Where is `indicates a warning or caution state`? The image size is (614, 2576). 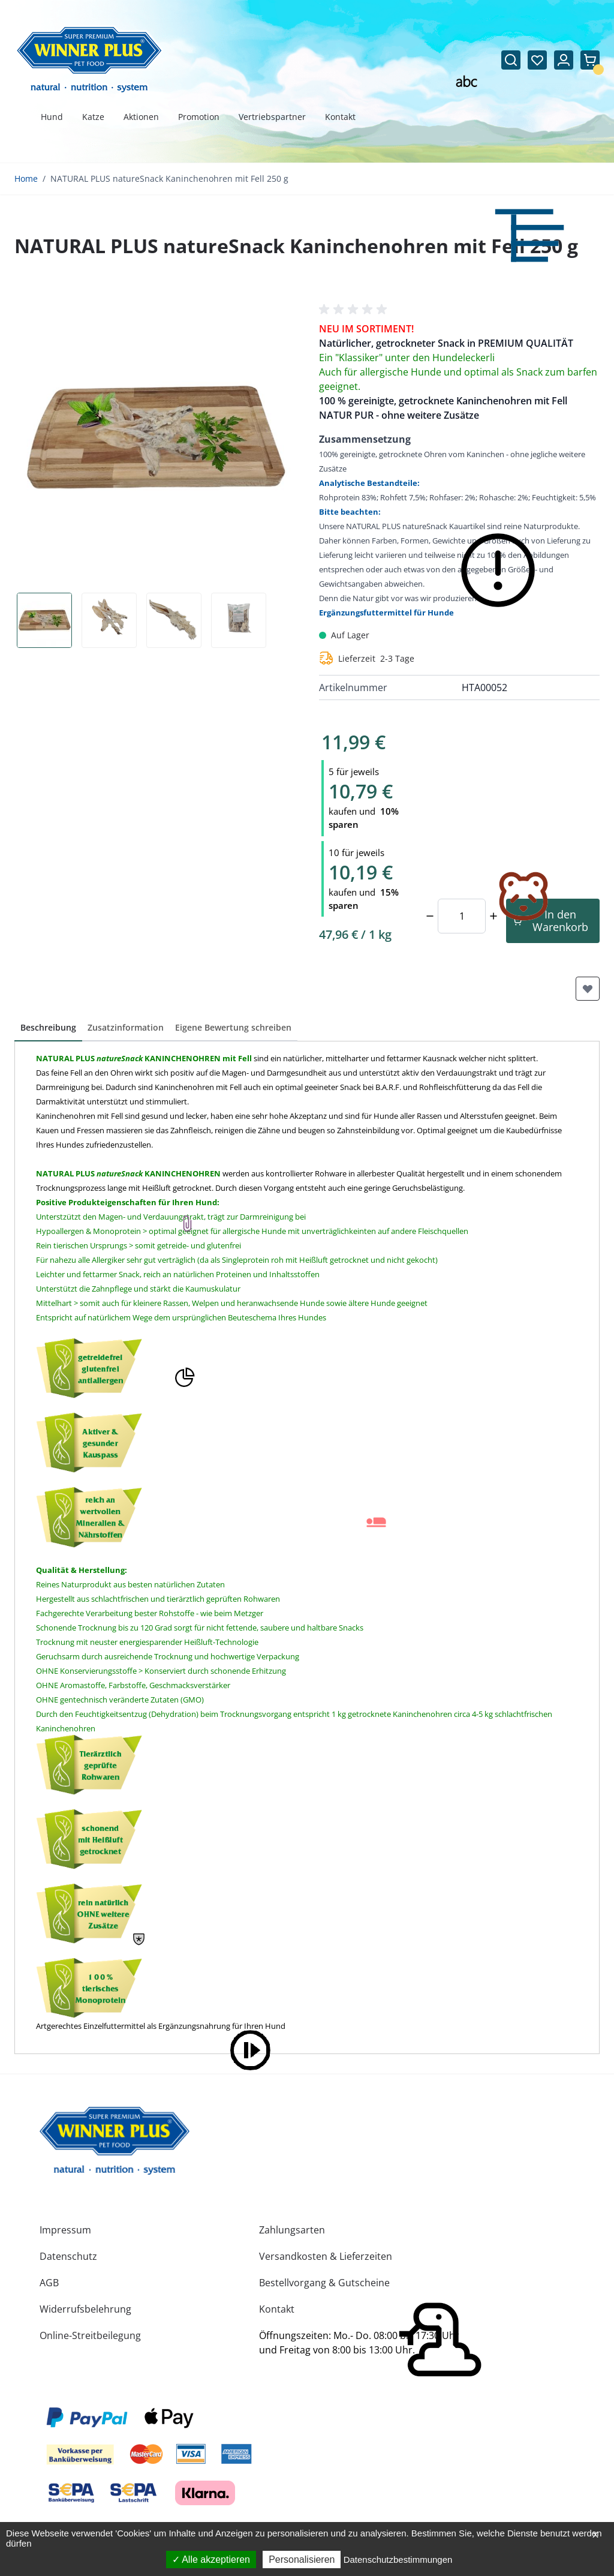
indicates a warning or caution state is located at coordinates (498, 570).